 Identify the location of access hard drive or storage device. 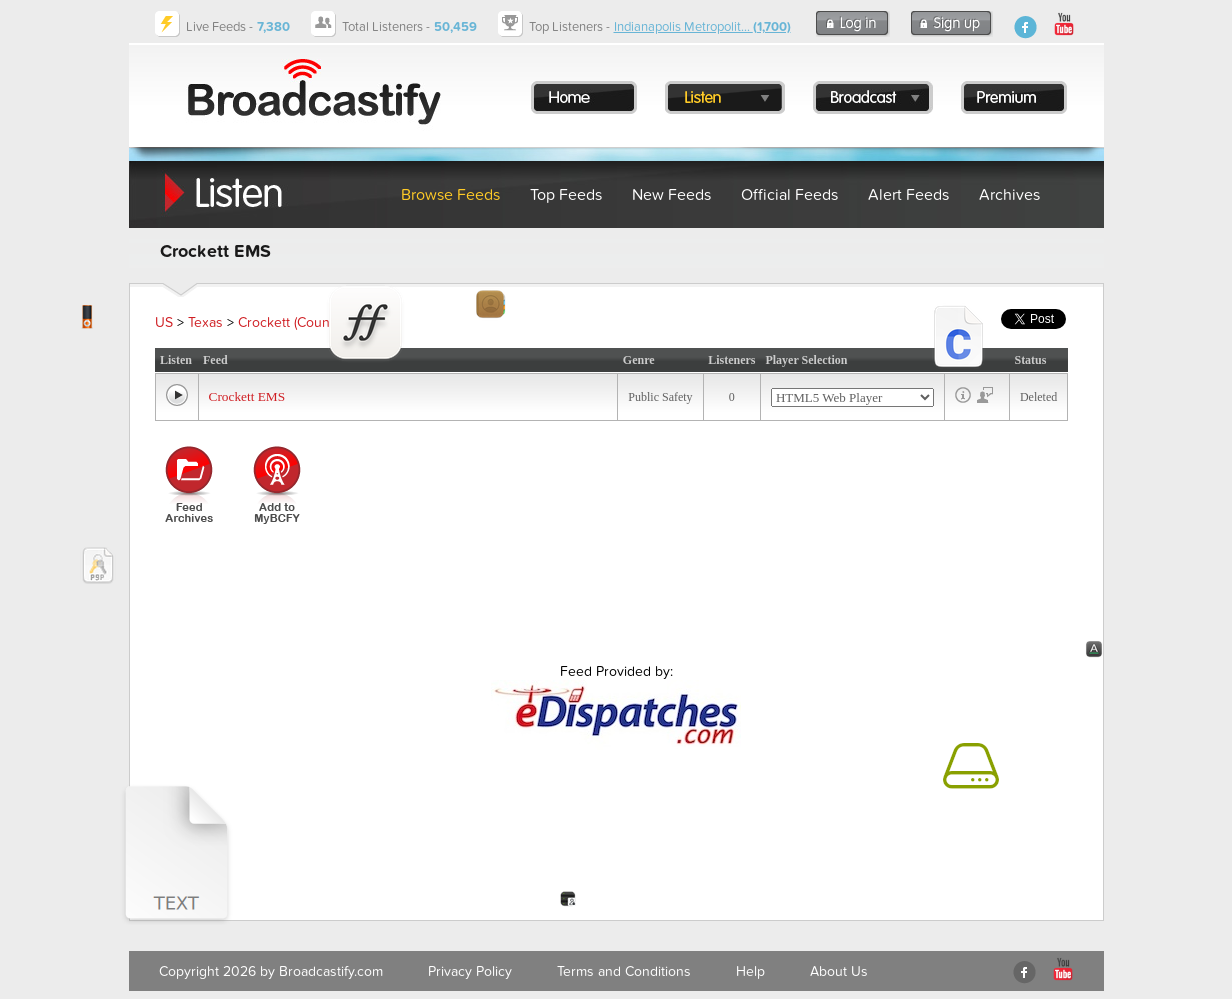
(971, 764).